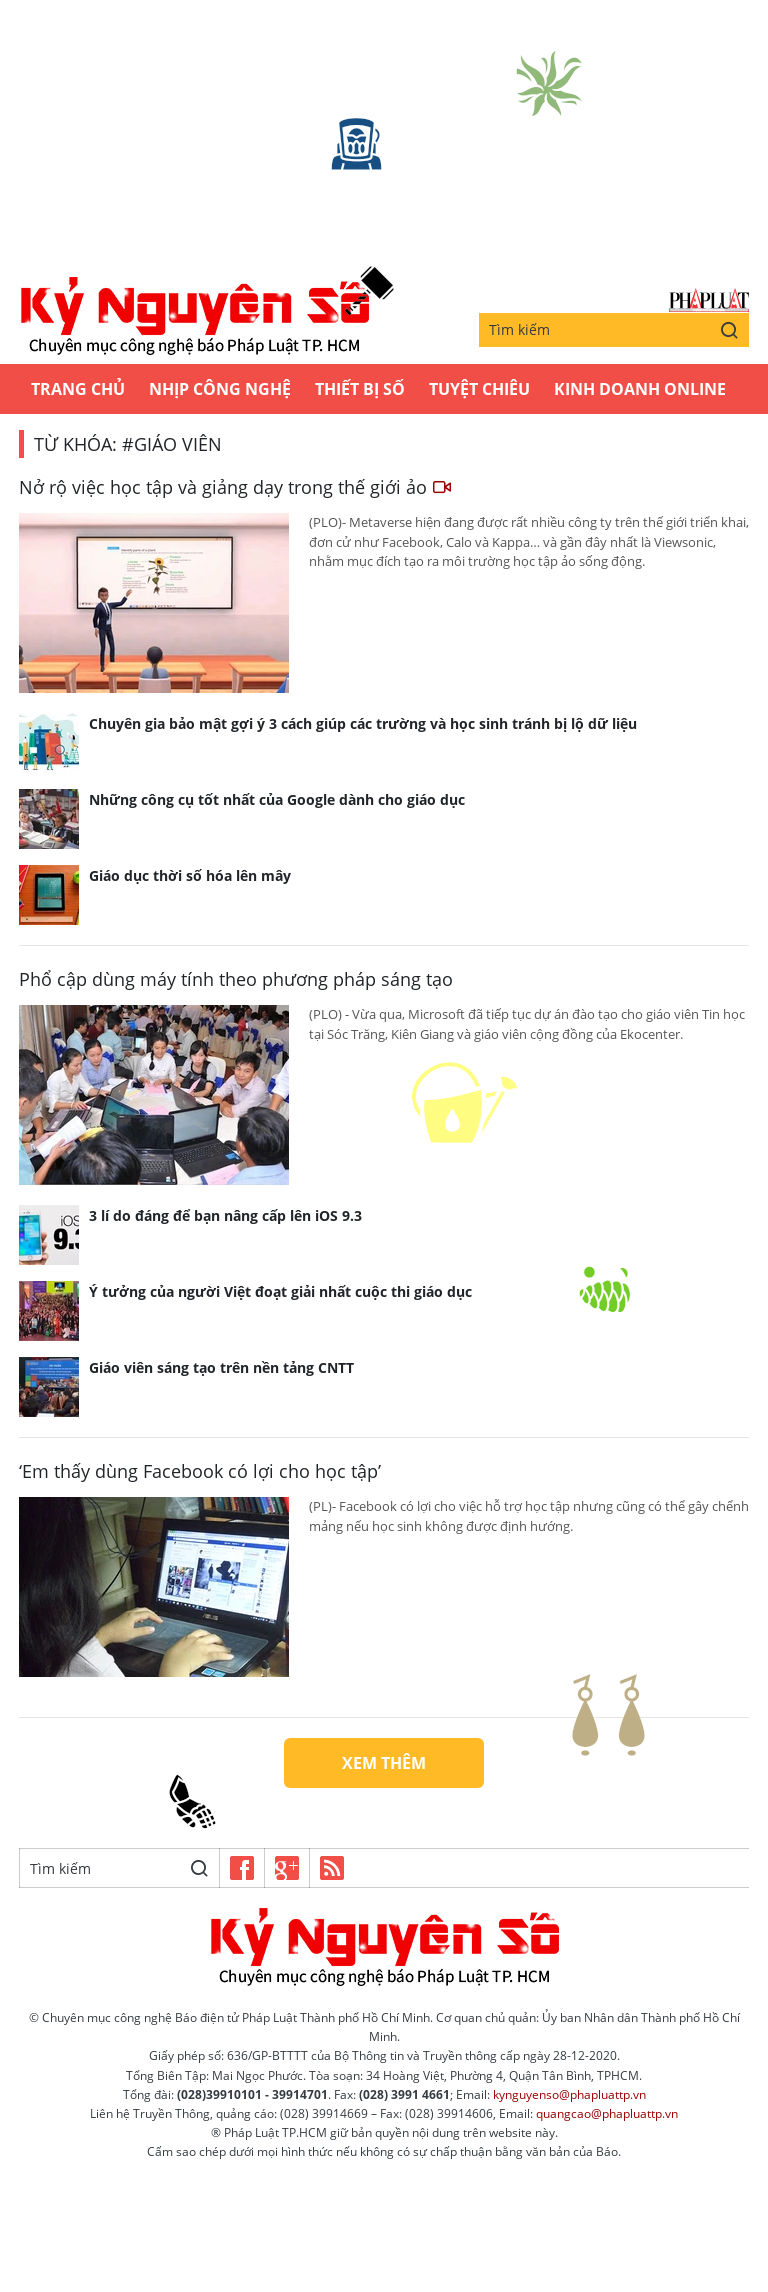 Image resolution: width=768 pixels, height=2292 pixels. What do you see at coordinates (549, 83) in the screenshot?
I see `vanilla flavor ingredient or flavoring option` at bounding box center [549, 83].